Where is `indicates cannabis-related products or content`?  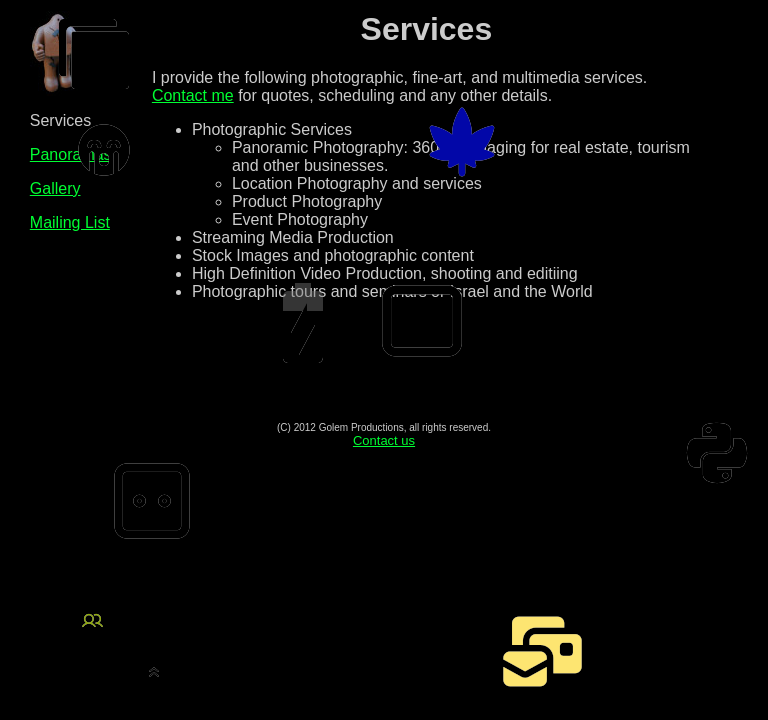 indicates cannabis-related products or content is located at coordinates (462, 142).